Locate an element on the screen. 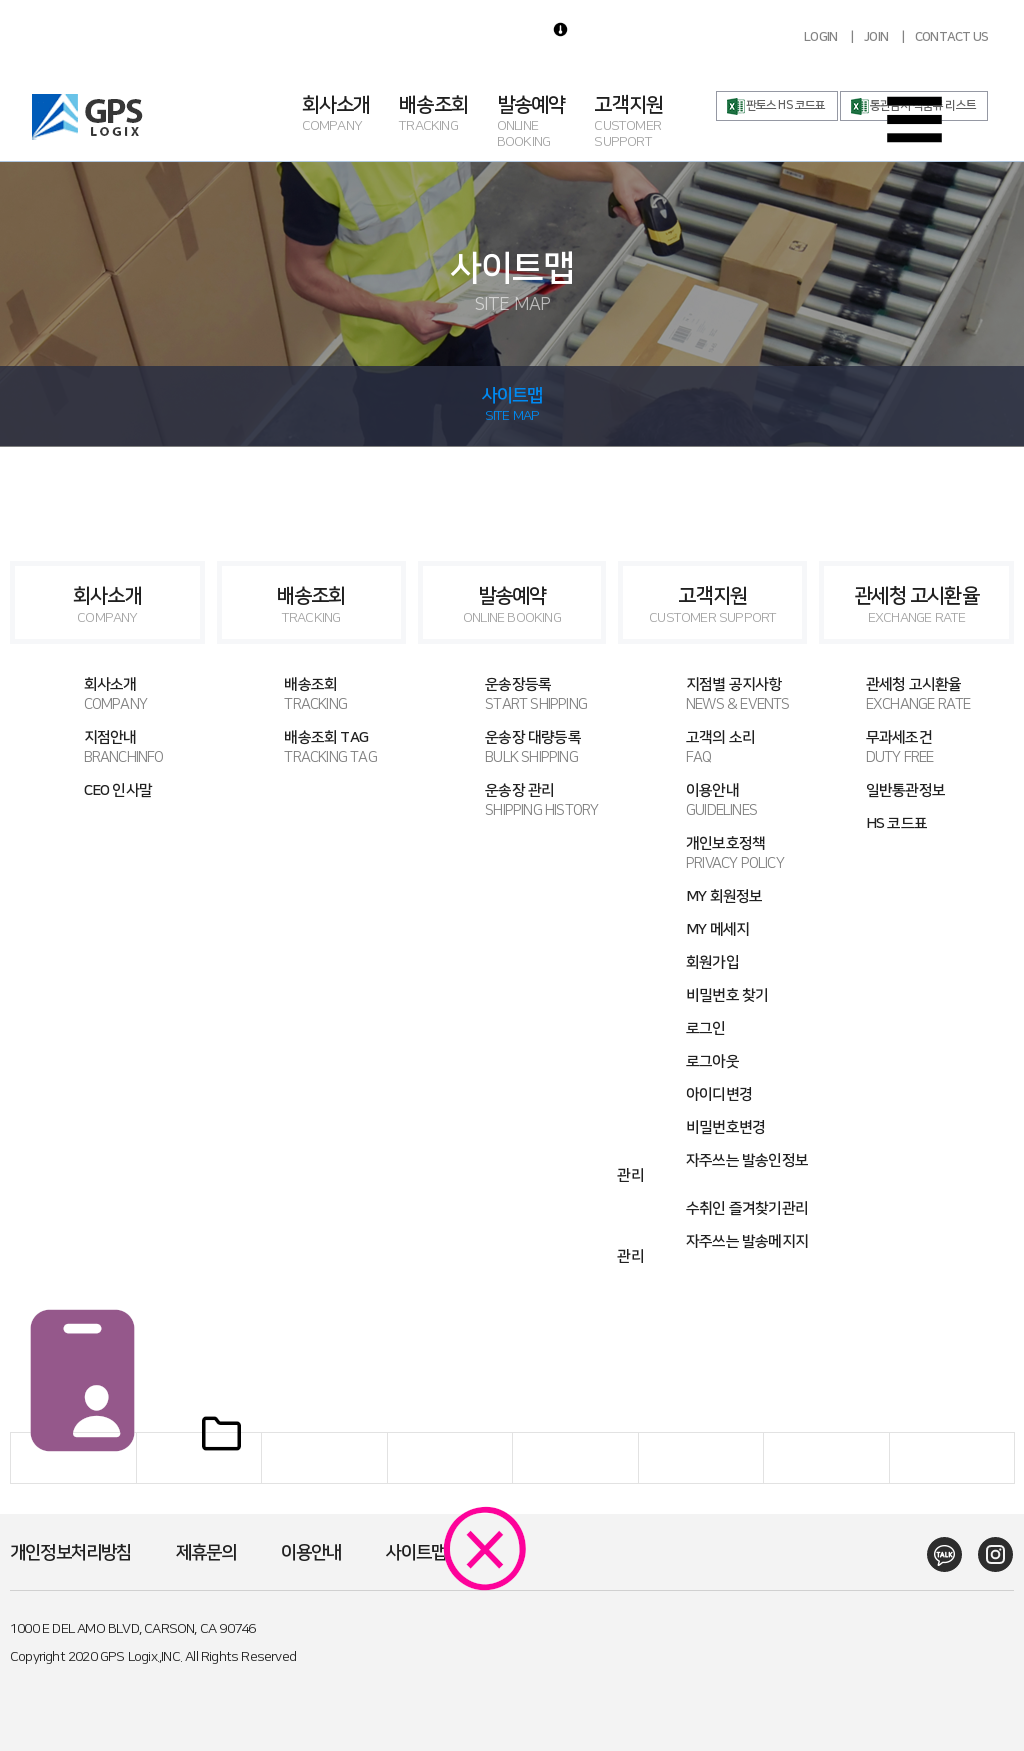  indicates an error or failed action is located at coordinates (485, 1548).